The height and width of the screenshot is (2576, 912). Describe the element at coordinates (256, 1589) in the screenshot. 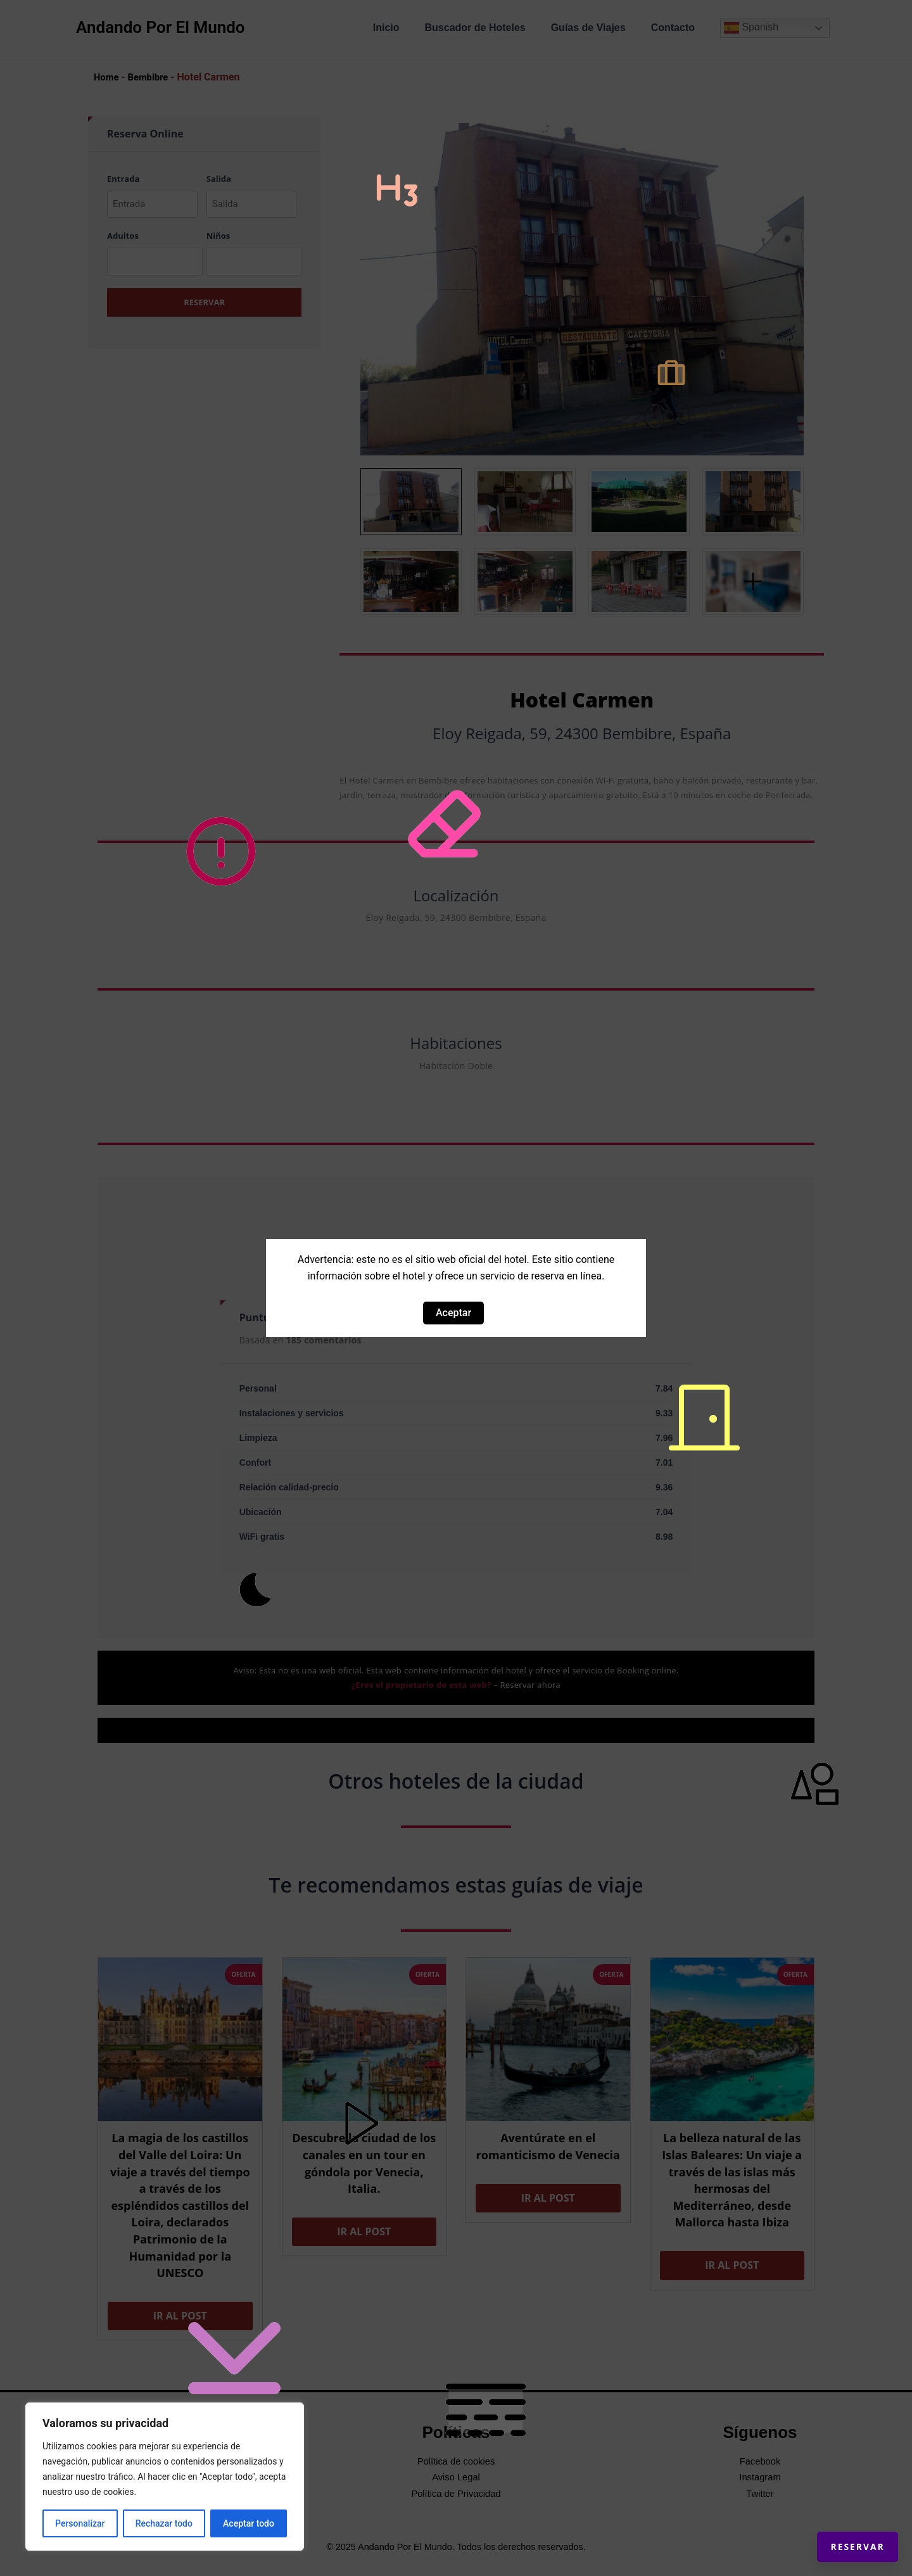

I see `enable bedtime or sleep mode` at that location.